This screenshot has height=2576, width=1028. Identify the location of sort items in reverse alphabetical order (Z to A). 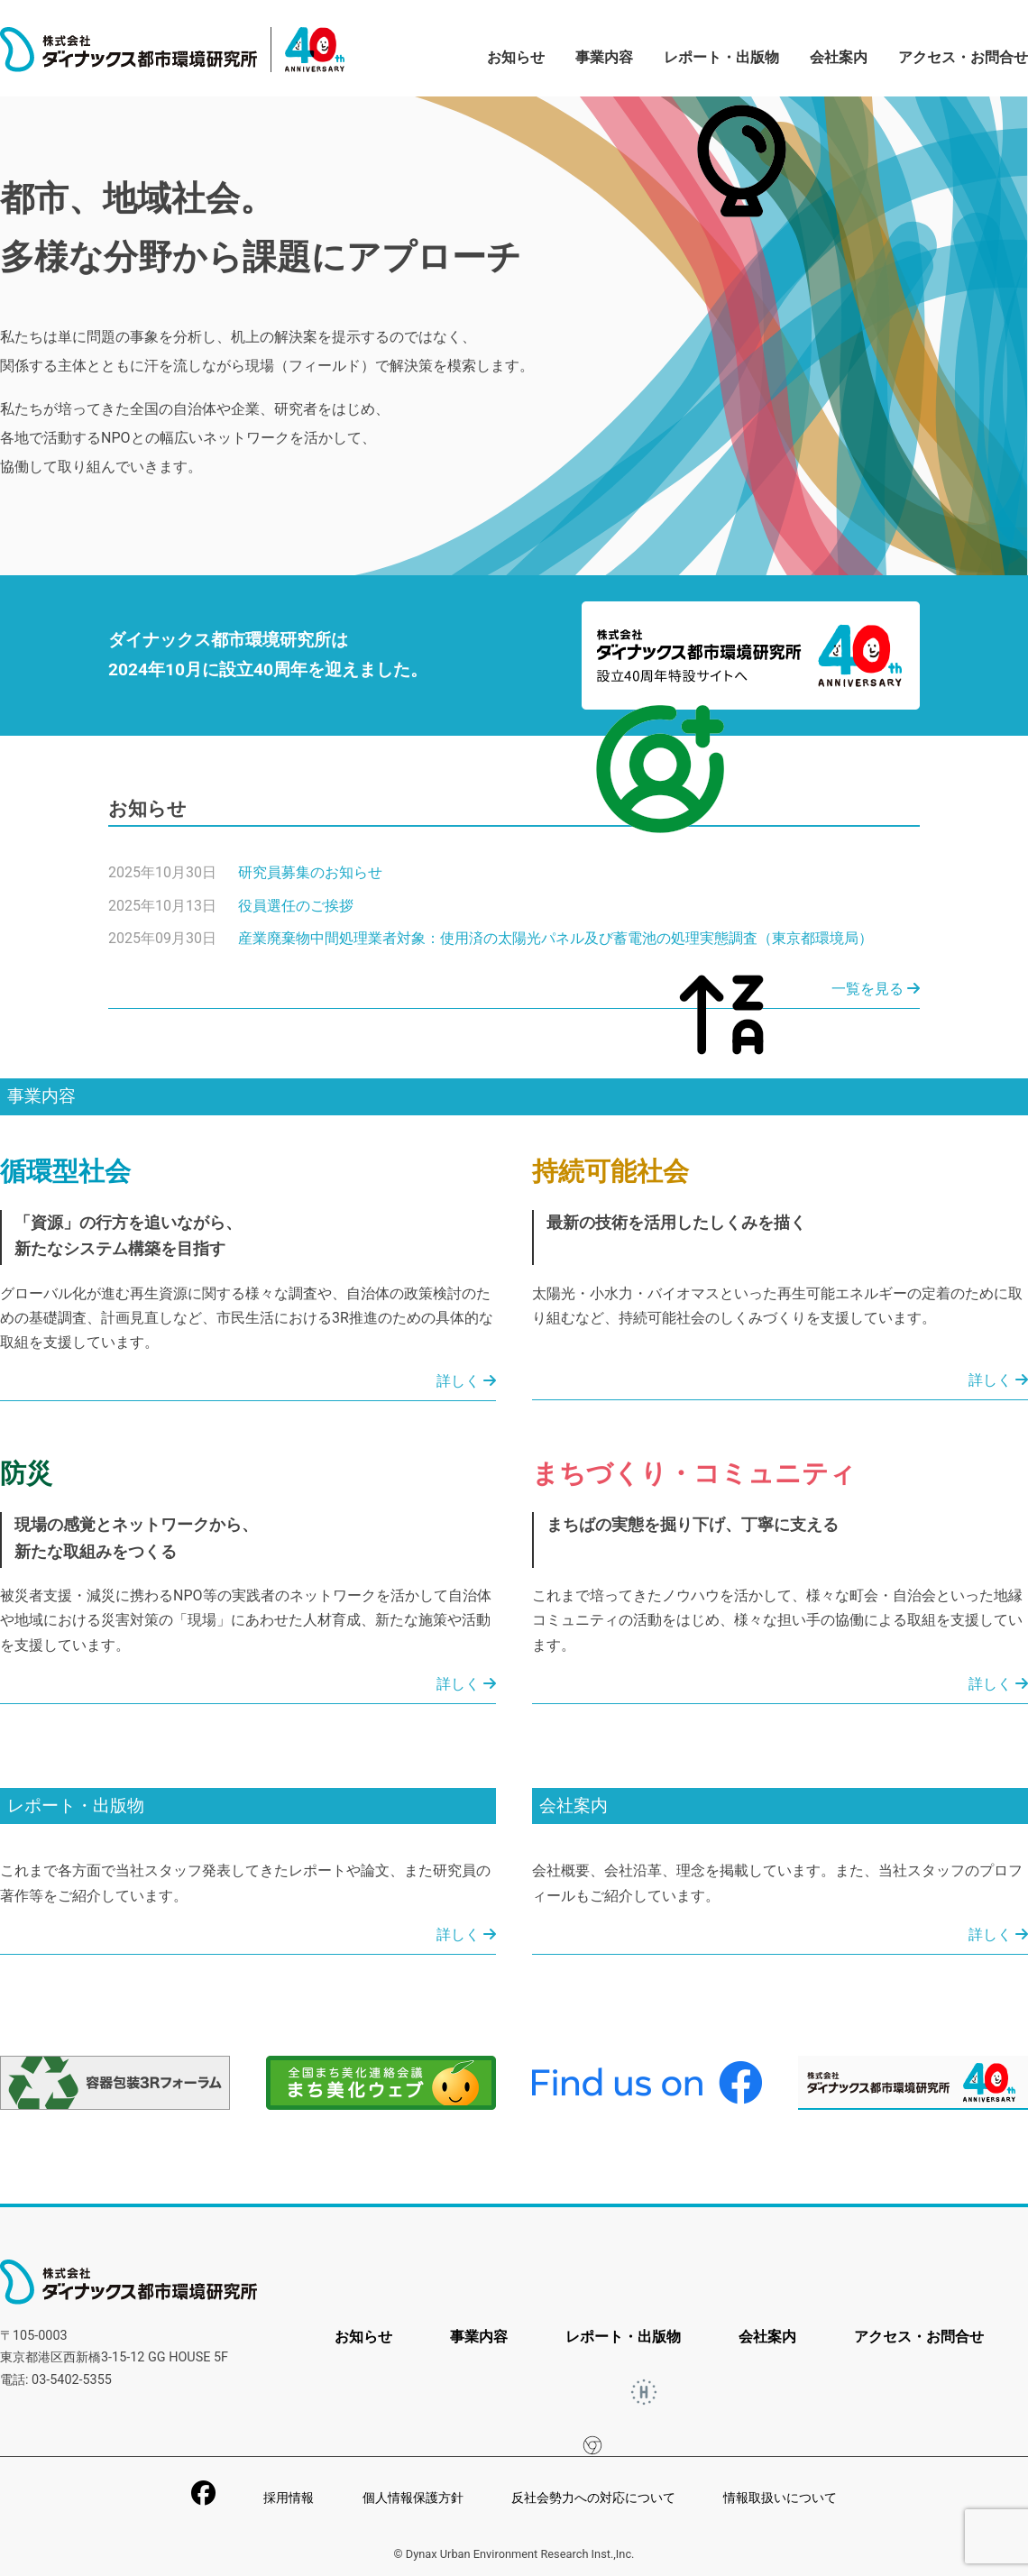
(723, 1014).